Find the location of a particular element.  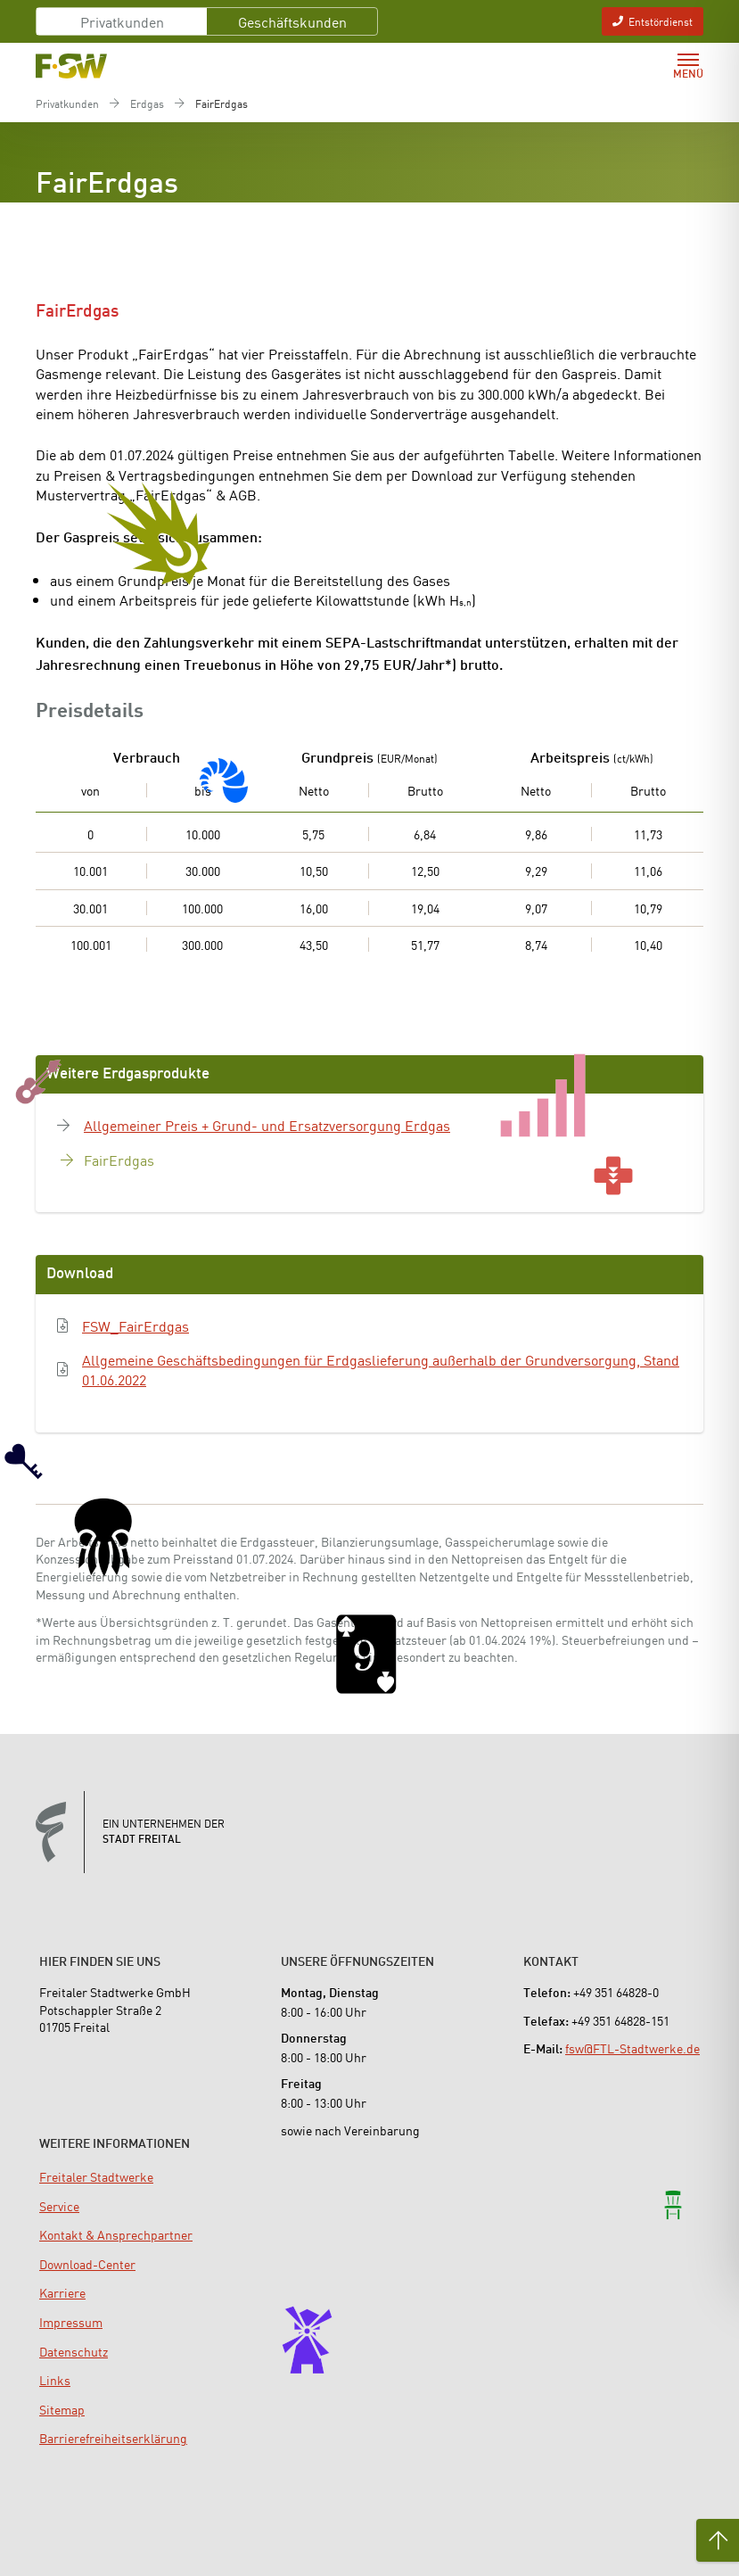

indicates wind energy or renewable power source is located at coordinates (307, 2340).